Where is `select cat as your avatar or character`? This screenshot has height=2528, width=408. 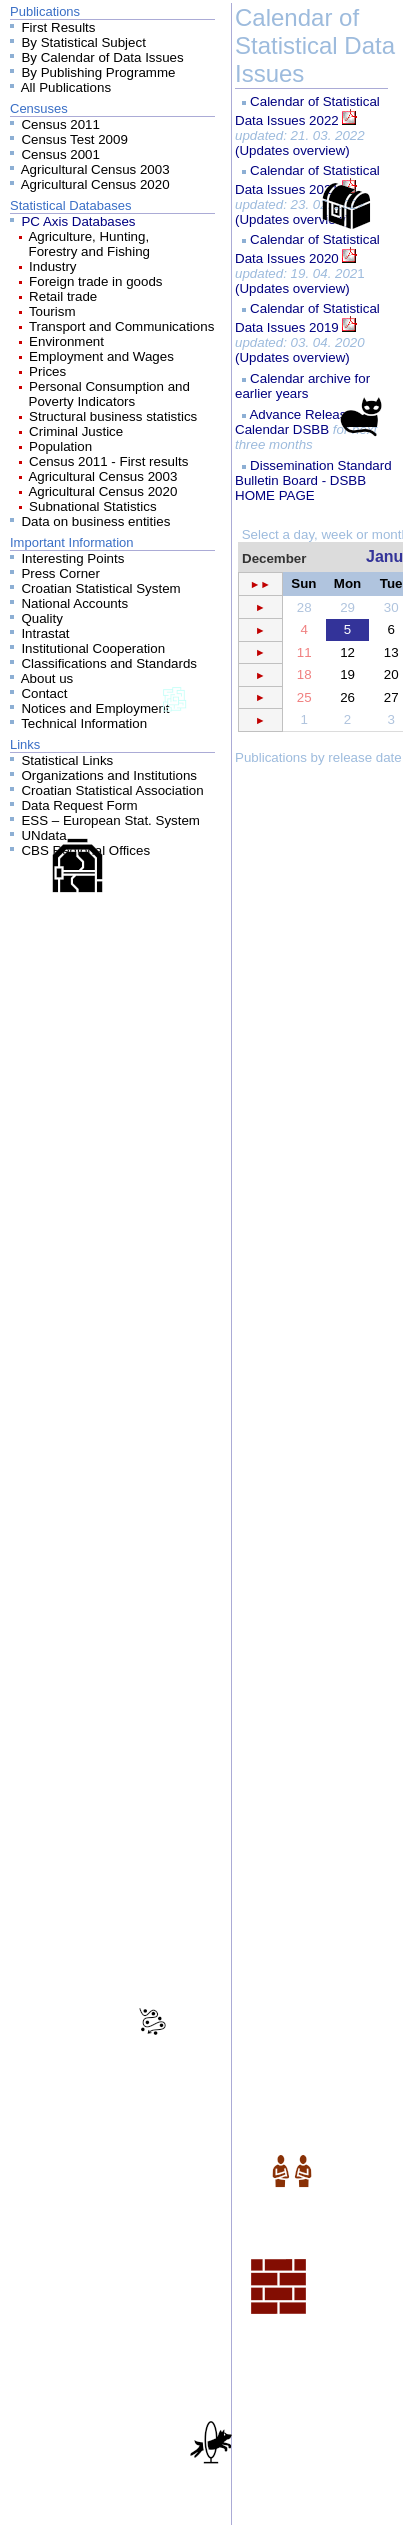
select cat as your avatar or character is located at coordinates (361, 416).